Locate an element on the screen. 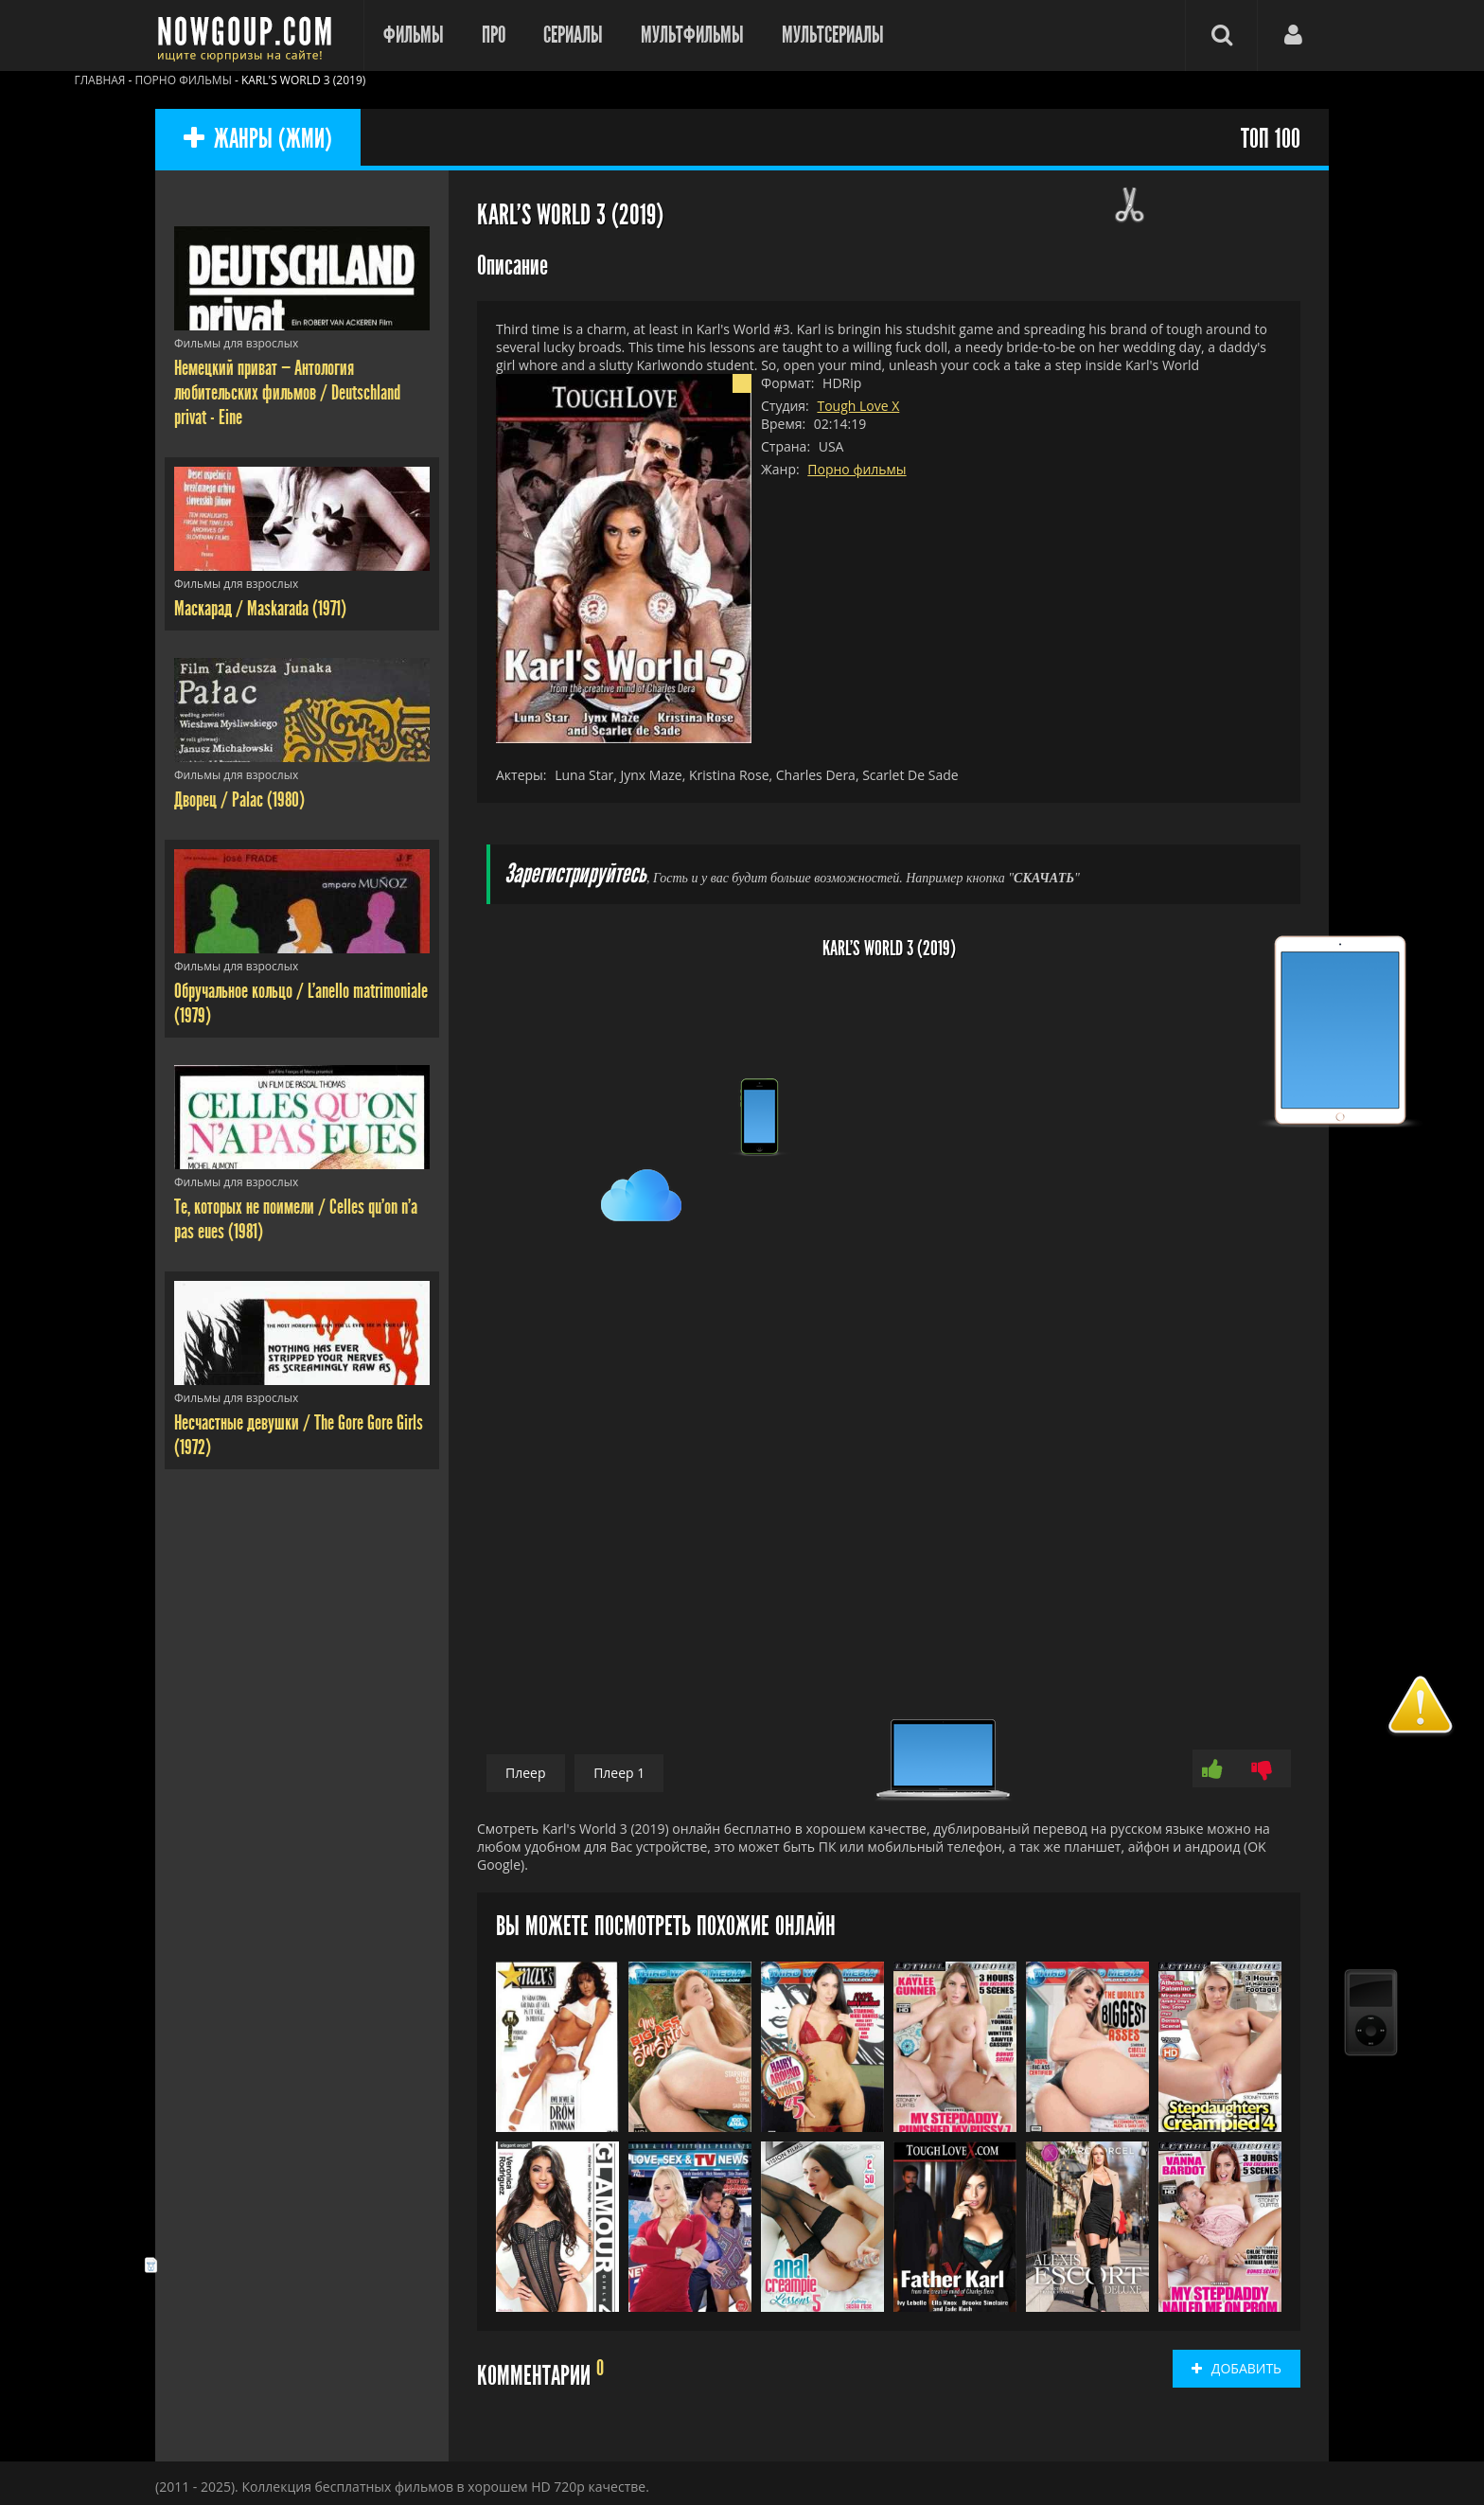  a perl programming language file is located at coordinates (150, 2265).